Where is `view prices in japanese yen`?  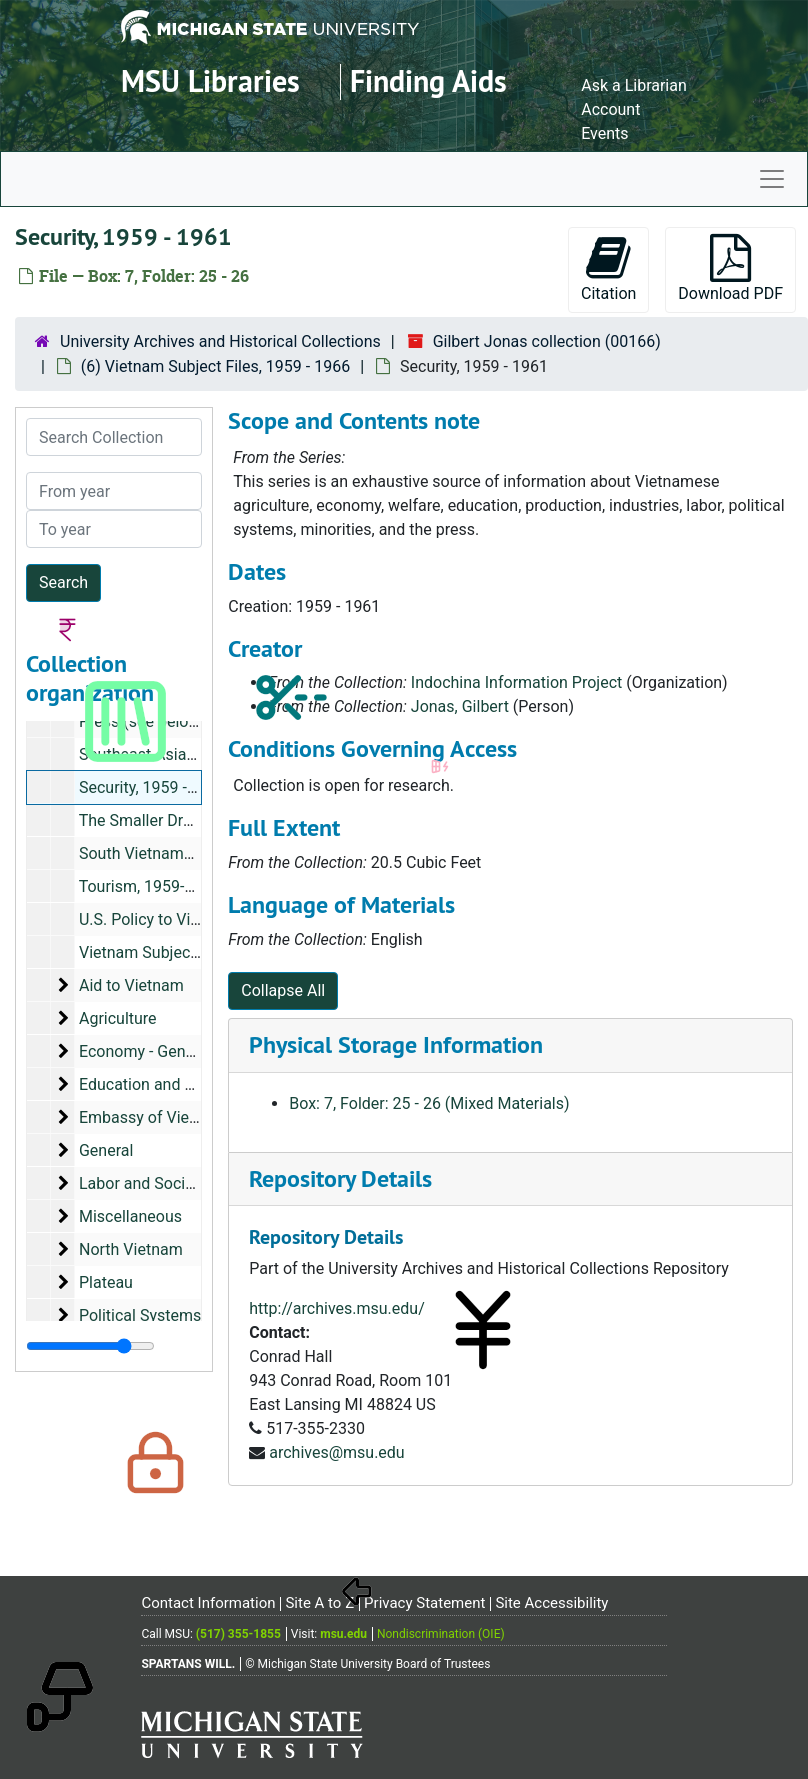 view prices in japanese yen is located at coordinates (483, 1330).